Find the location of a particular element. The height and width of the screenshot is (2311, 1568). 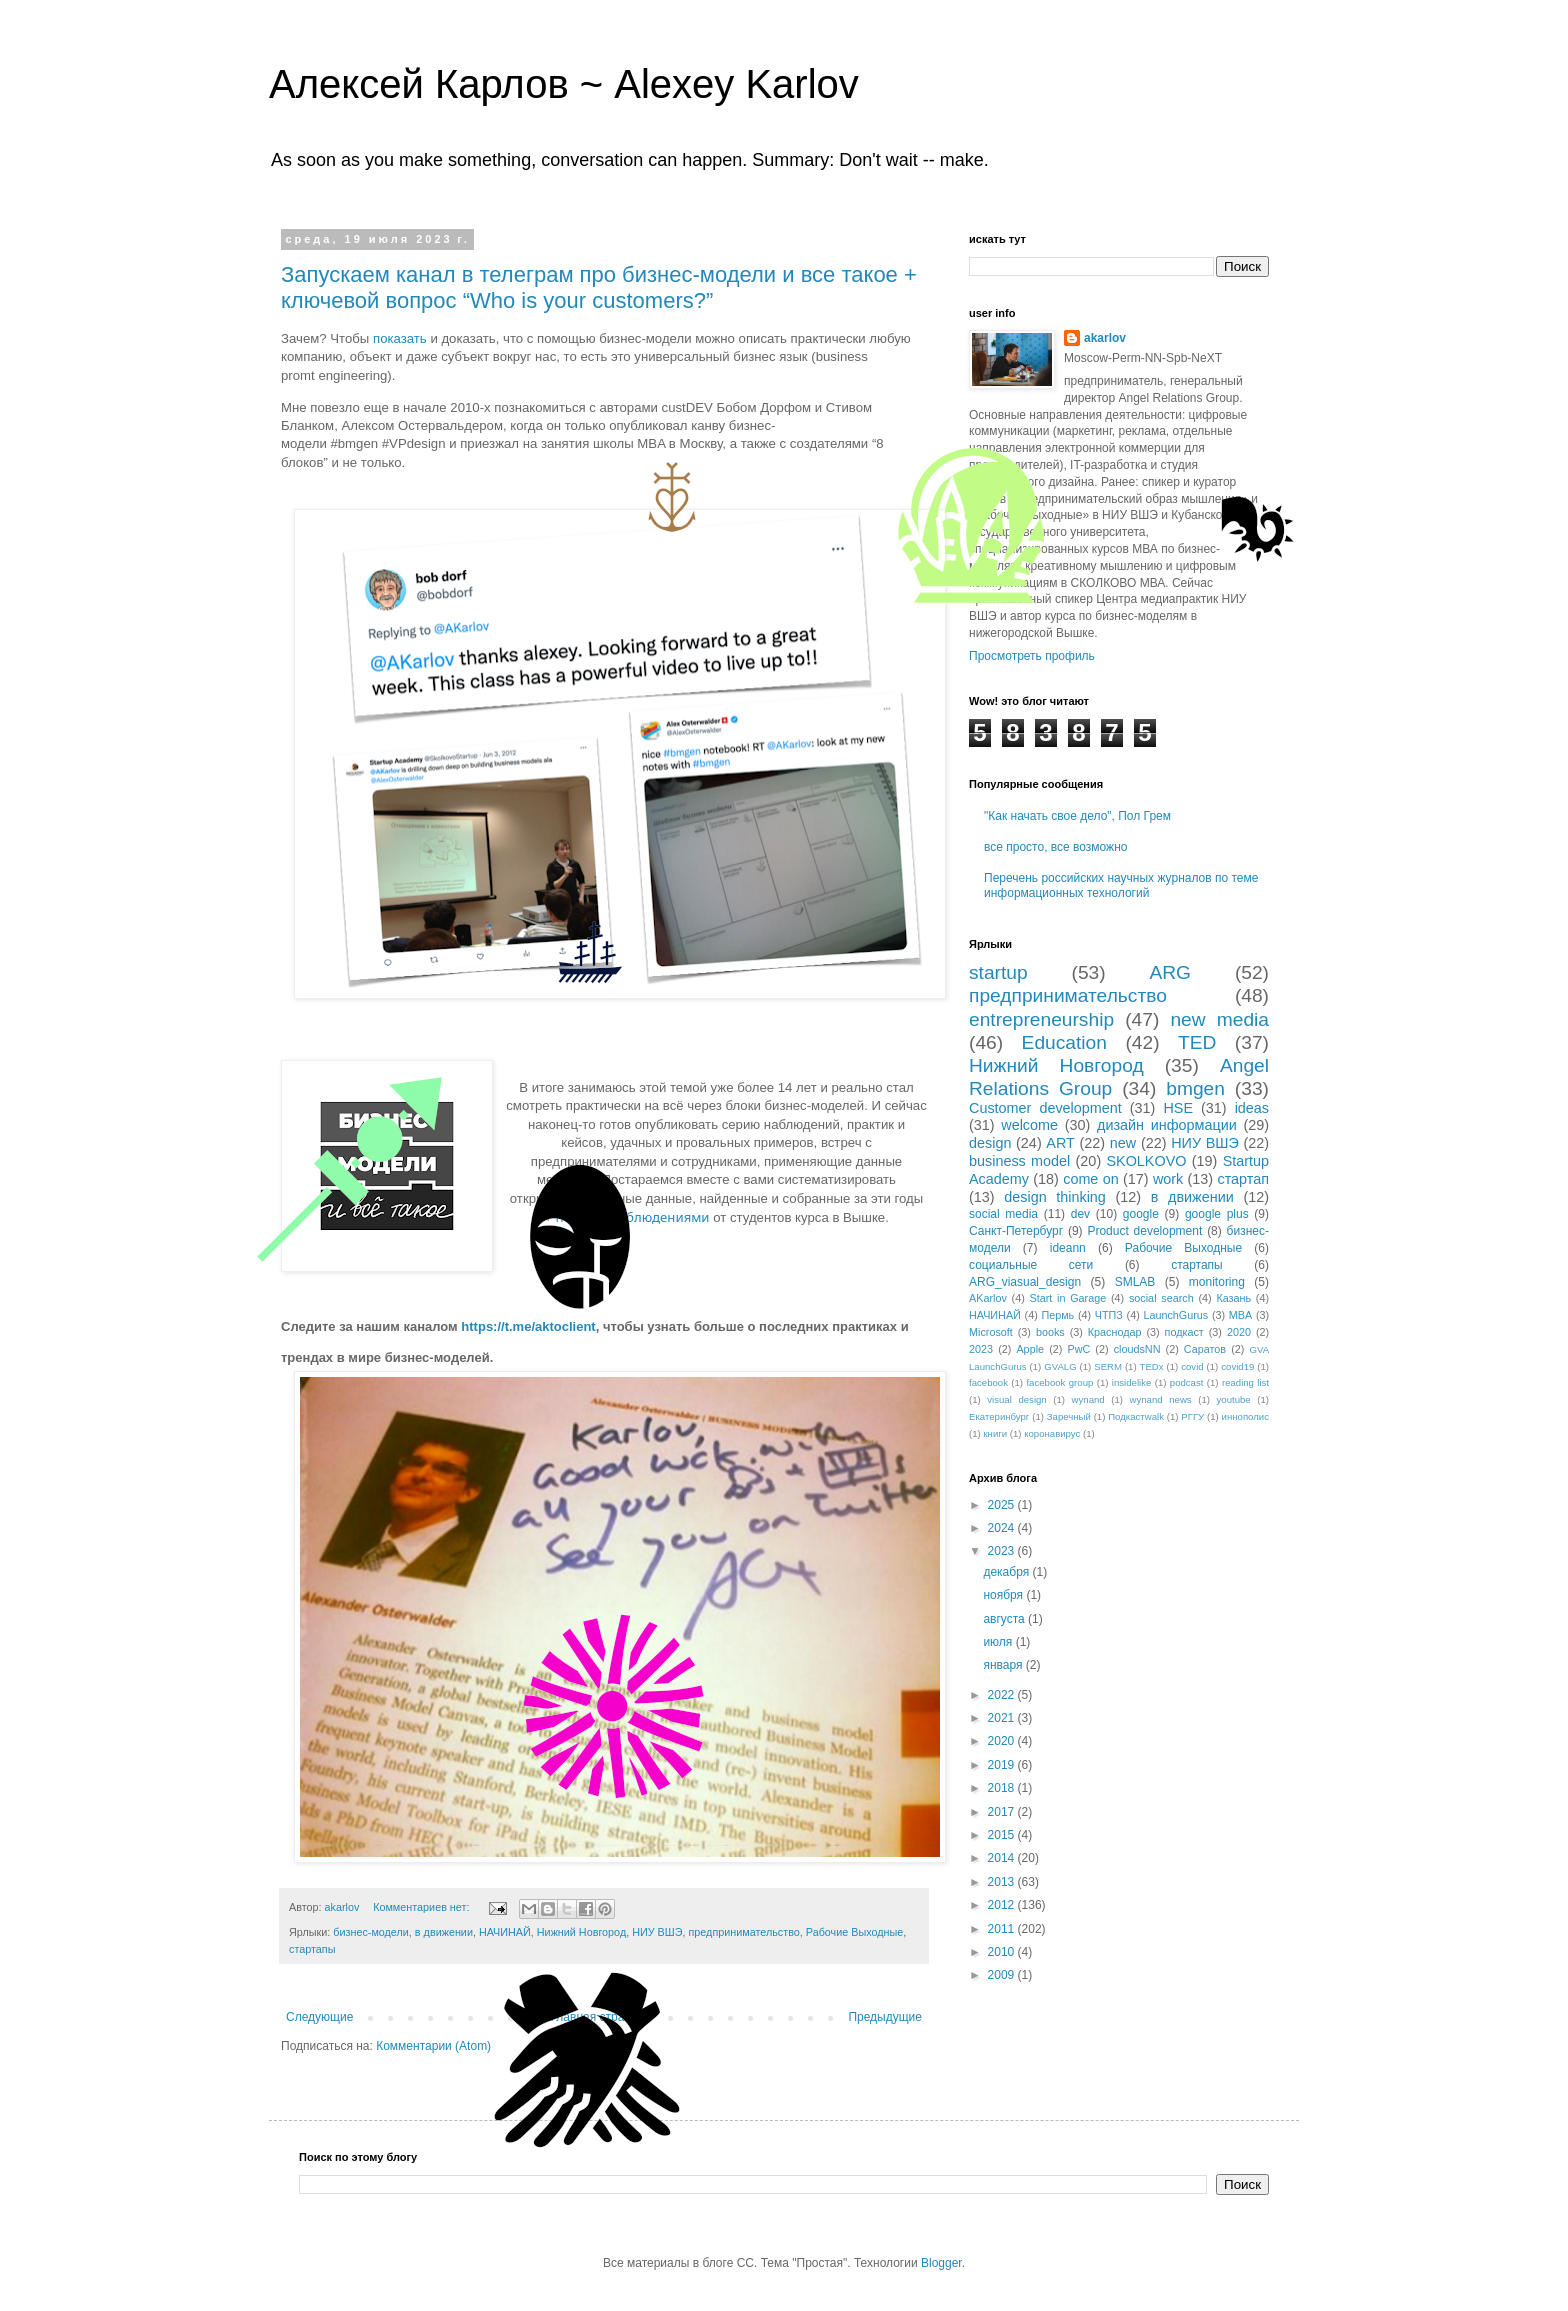

select tentacle monster or creature type is located at coordinates (1257, 529).